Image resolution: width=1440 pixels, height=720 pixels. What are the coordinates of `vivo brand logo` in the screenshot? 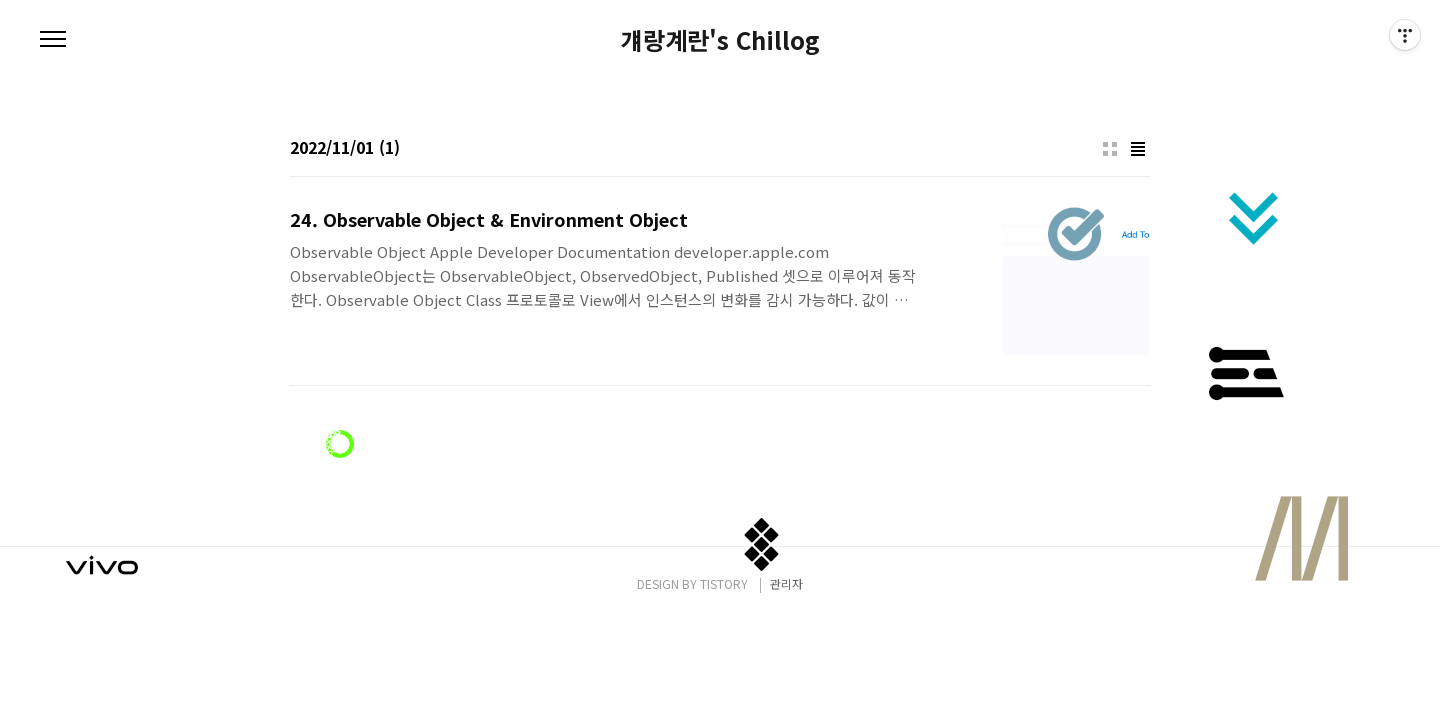 It's located at (102, 565).